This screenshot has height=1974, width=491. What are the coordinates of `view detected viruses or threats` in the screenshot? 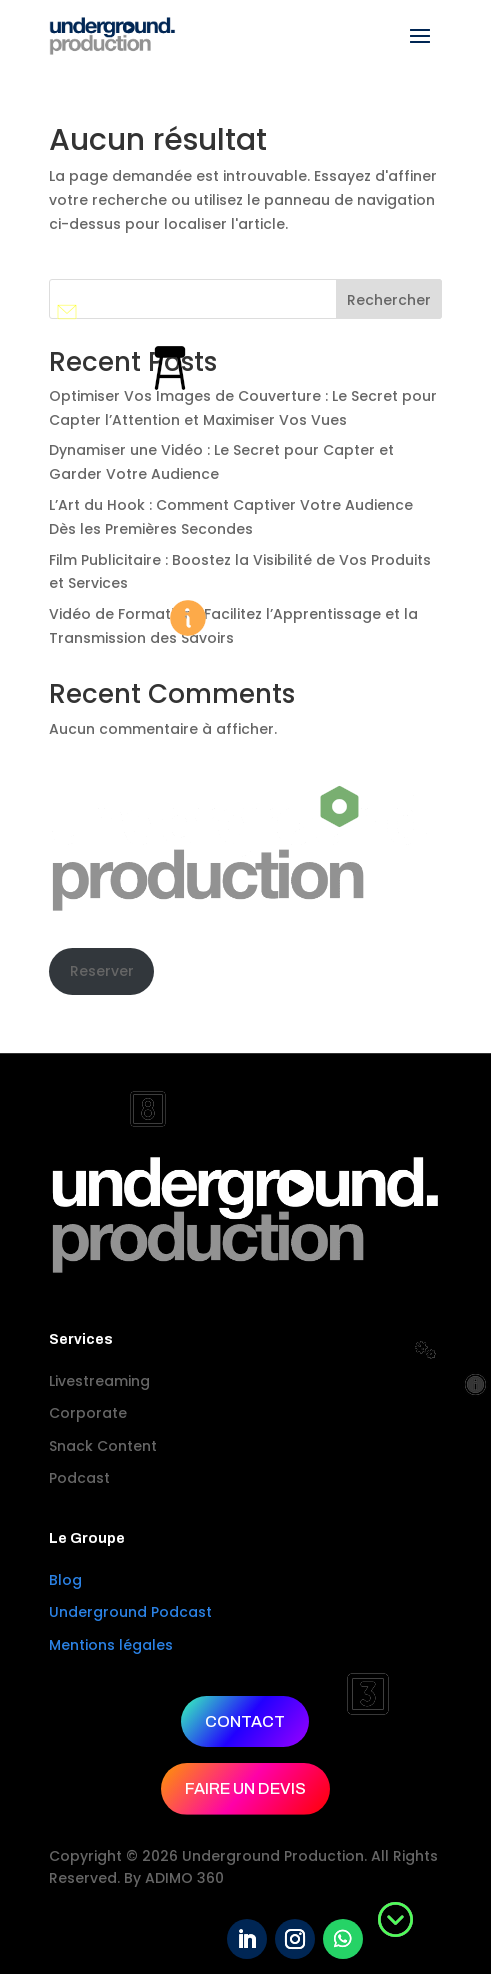 It's located at (425, 1349).